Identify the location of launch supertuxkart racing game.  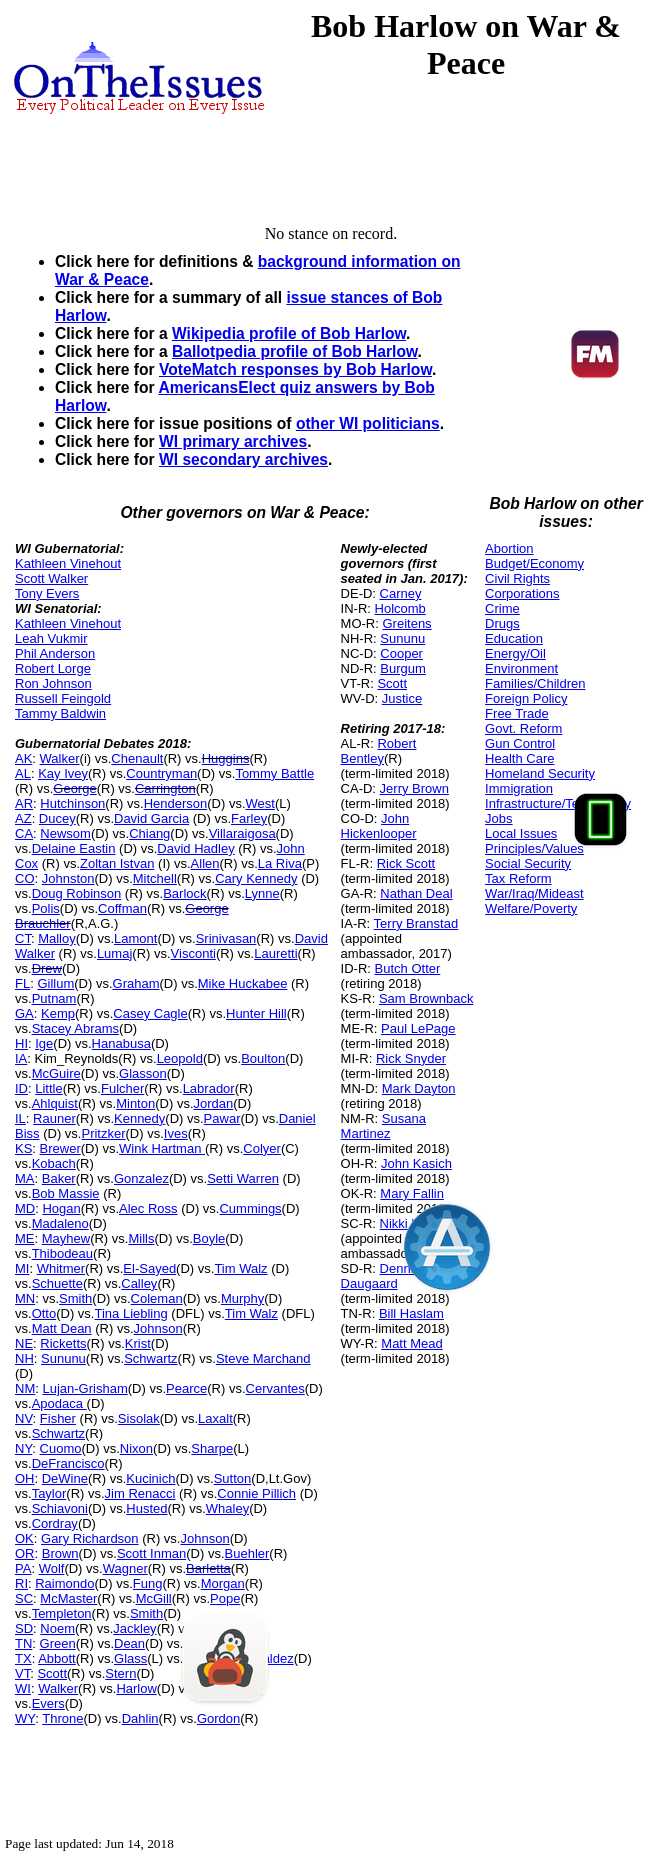
(225, 1658).